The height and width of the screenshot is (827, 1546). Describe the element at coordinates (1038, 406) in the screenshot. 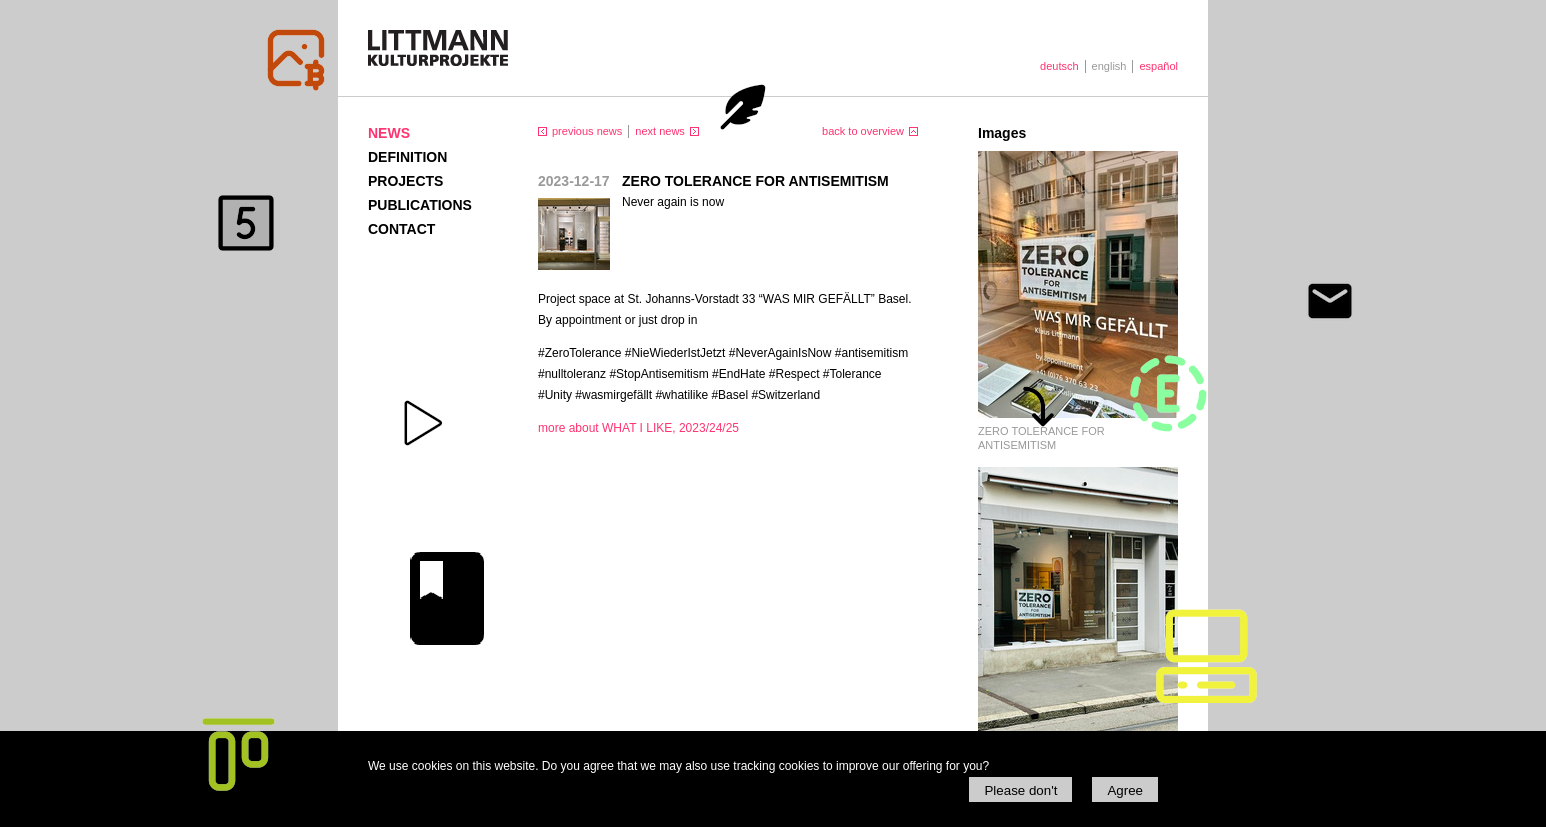

I see `redirect or forward content downward` at that location.